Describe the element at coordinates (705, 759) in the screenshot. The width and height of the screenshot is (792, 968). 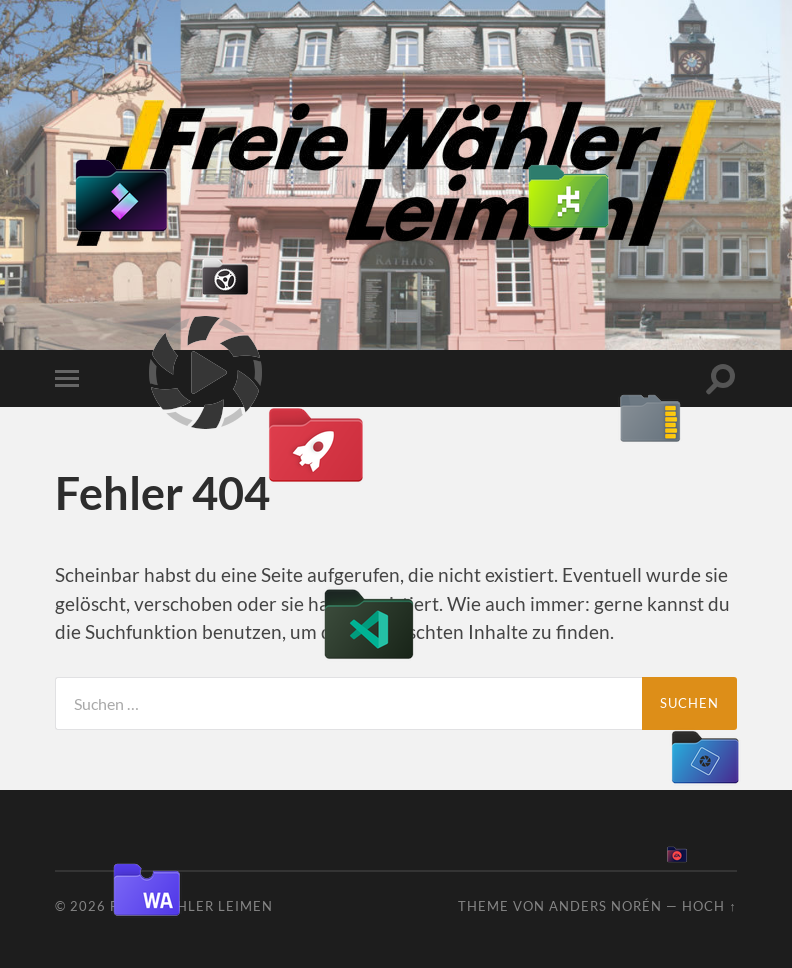
I see `folder containing adobe photoshop elements files` at that location.